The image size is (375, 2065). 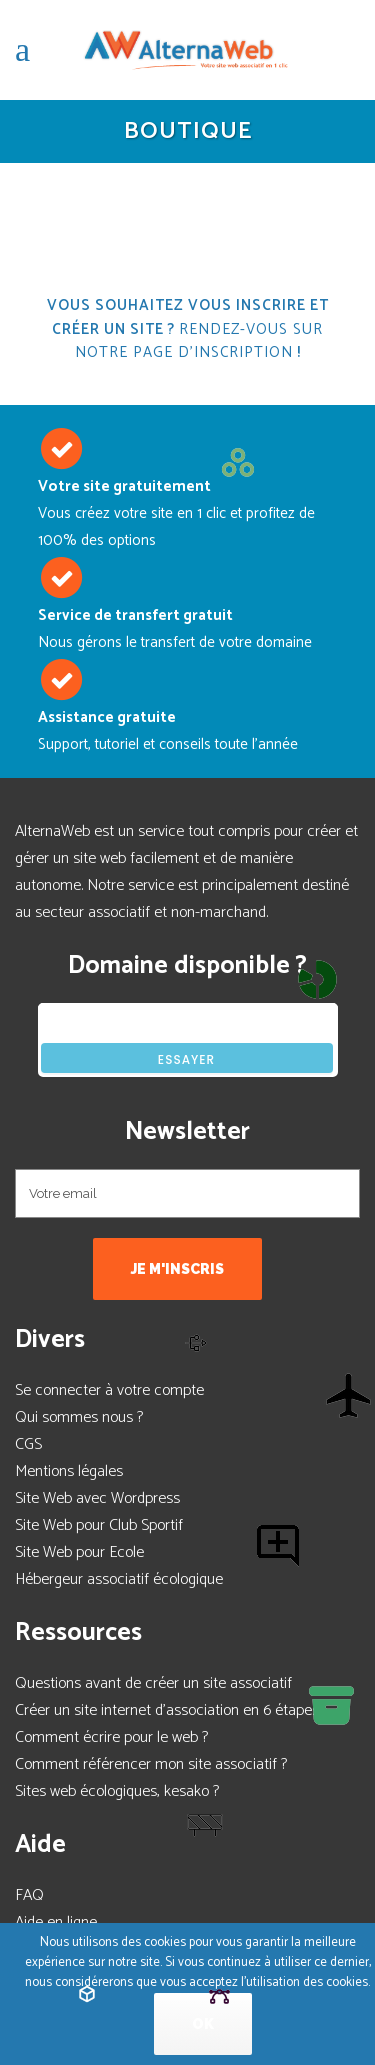 What do you see at coordinates (196, 1343) in the screenshot?
I see `connect a USB device` at bounding box center [196, 1343].